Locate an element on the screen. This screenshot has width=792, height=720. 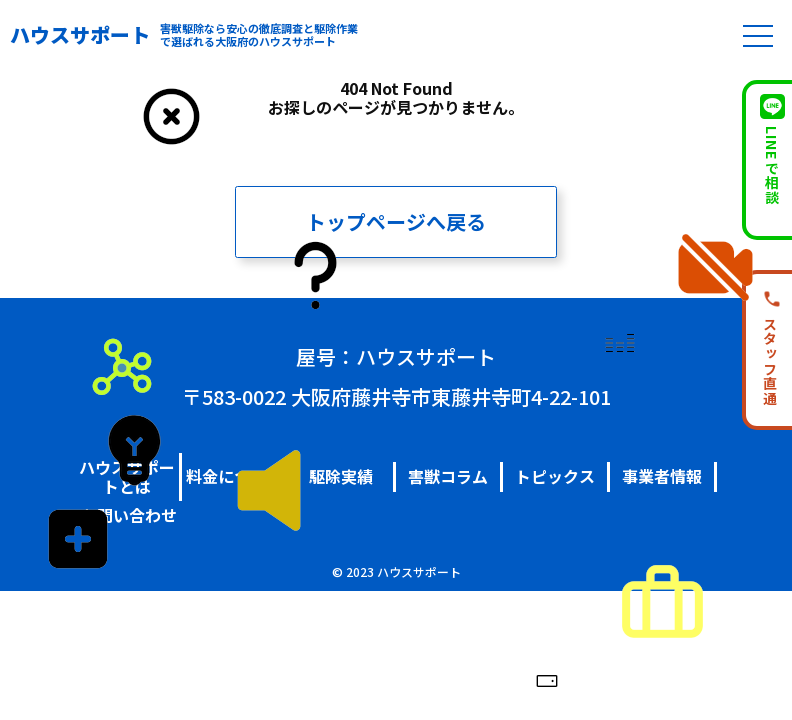
mute or unmute audio is located at coordinates (273, 490).